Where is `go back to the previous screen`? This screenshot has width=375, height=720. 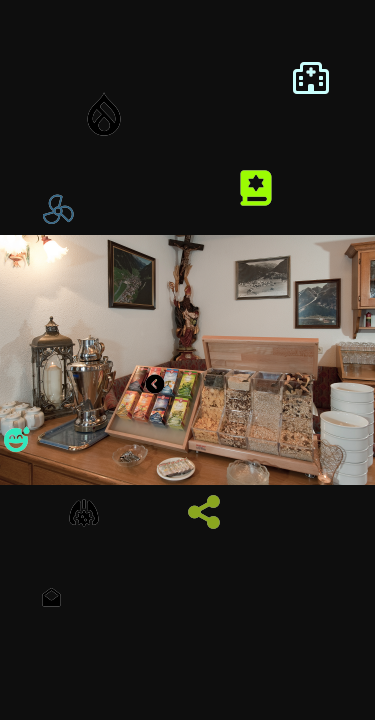
go back to the previous screen is located at coordinates (155, 384).